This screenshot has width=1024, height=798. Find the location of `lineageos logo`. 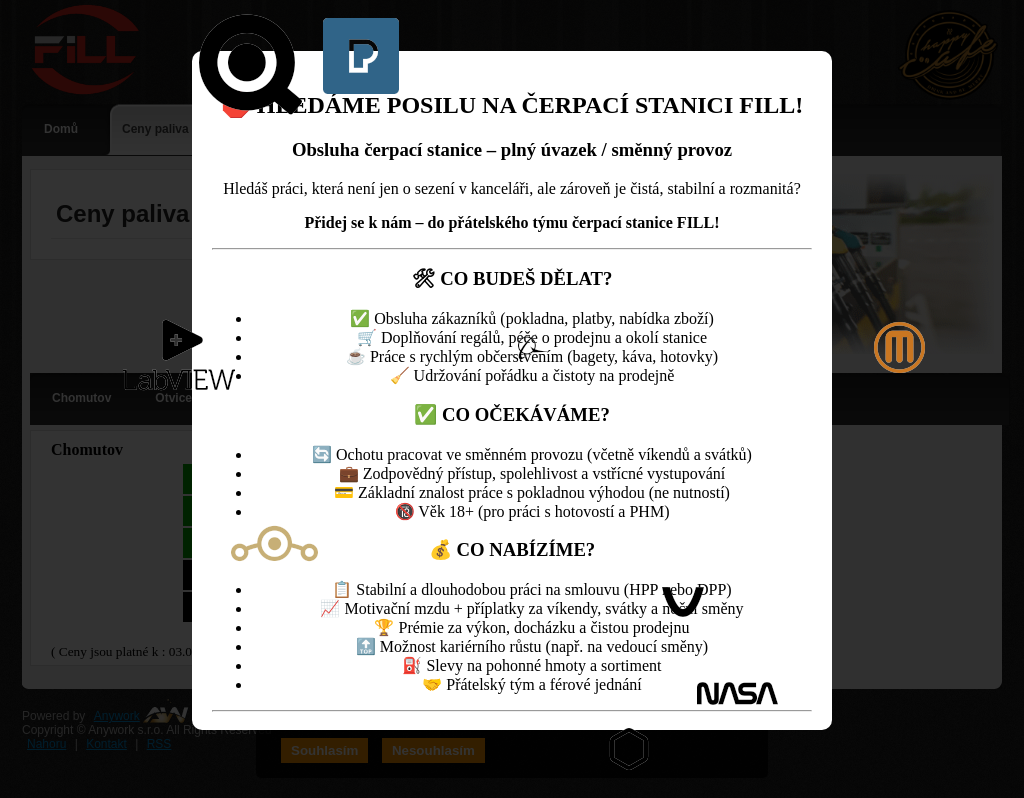

lineageos logo is located at coordinates (274, 543).